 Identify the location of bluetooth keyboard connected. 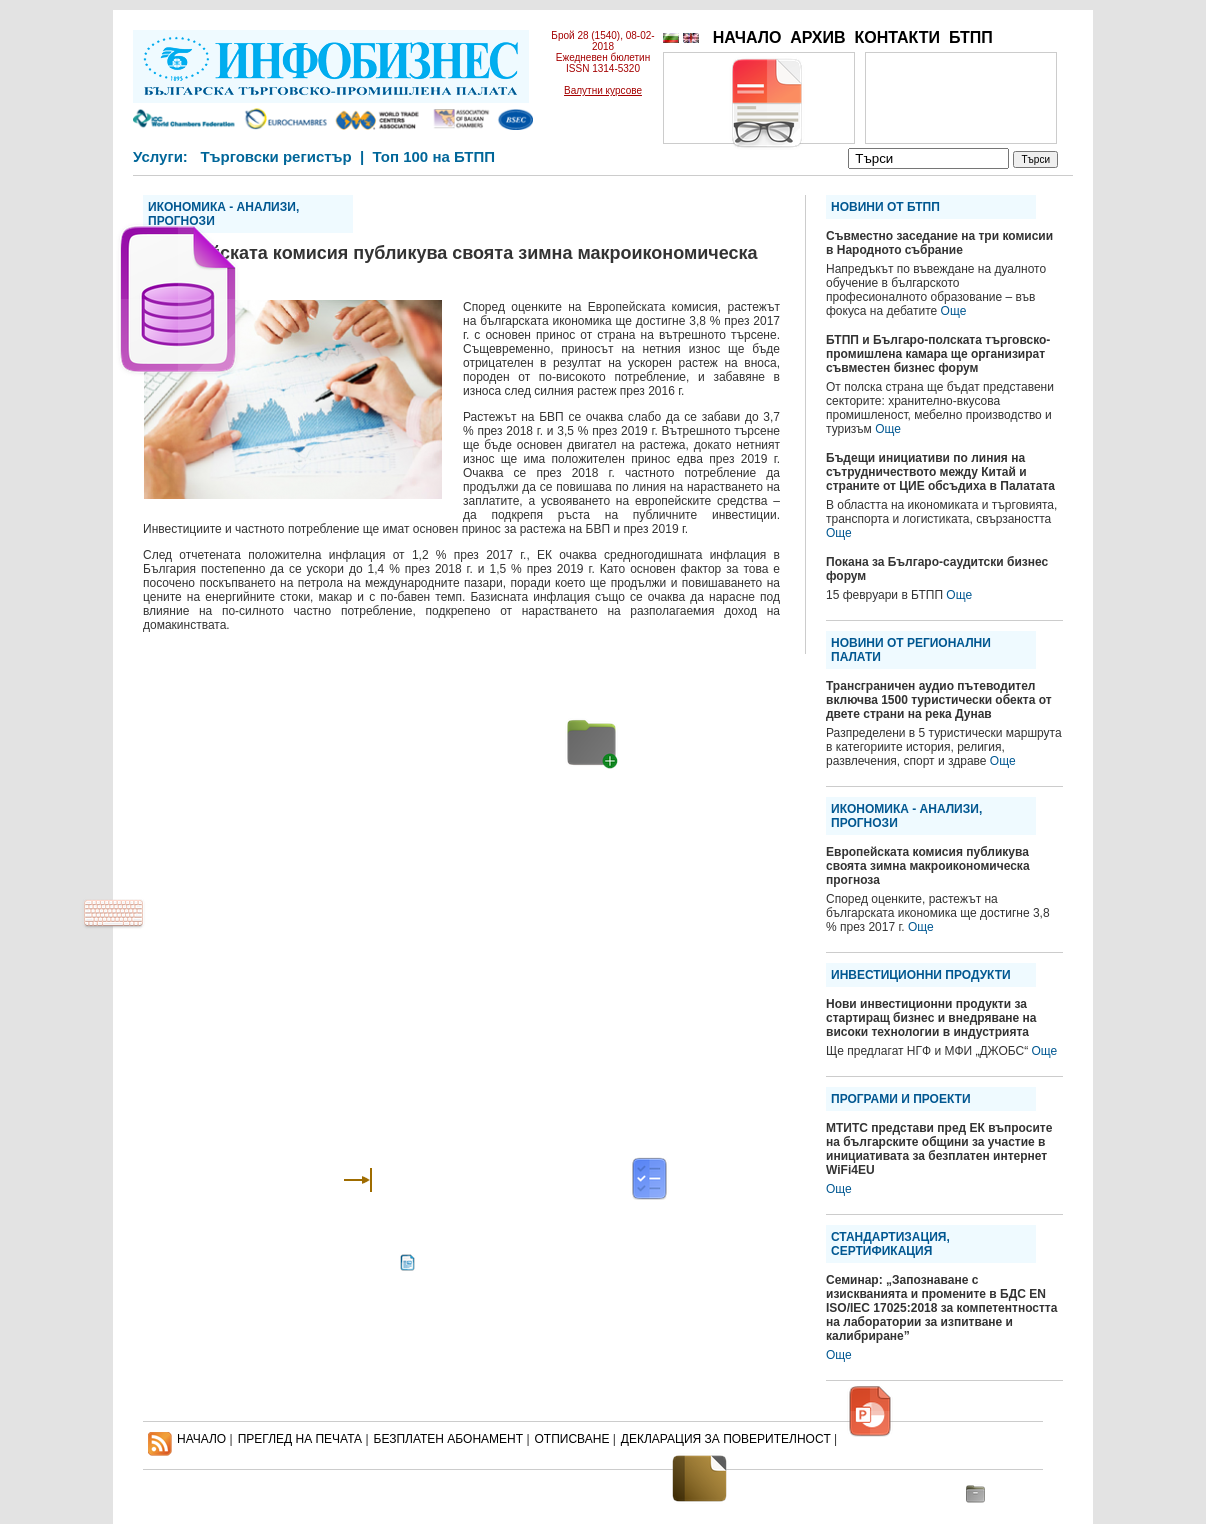
(113, 913).